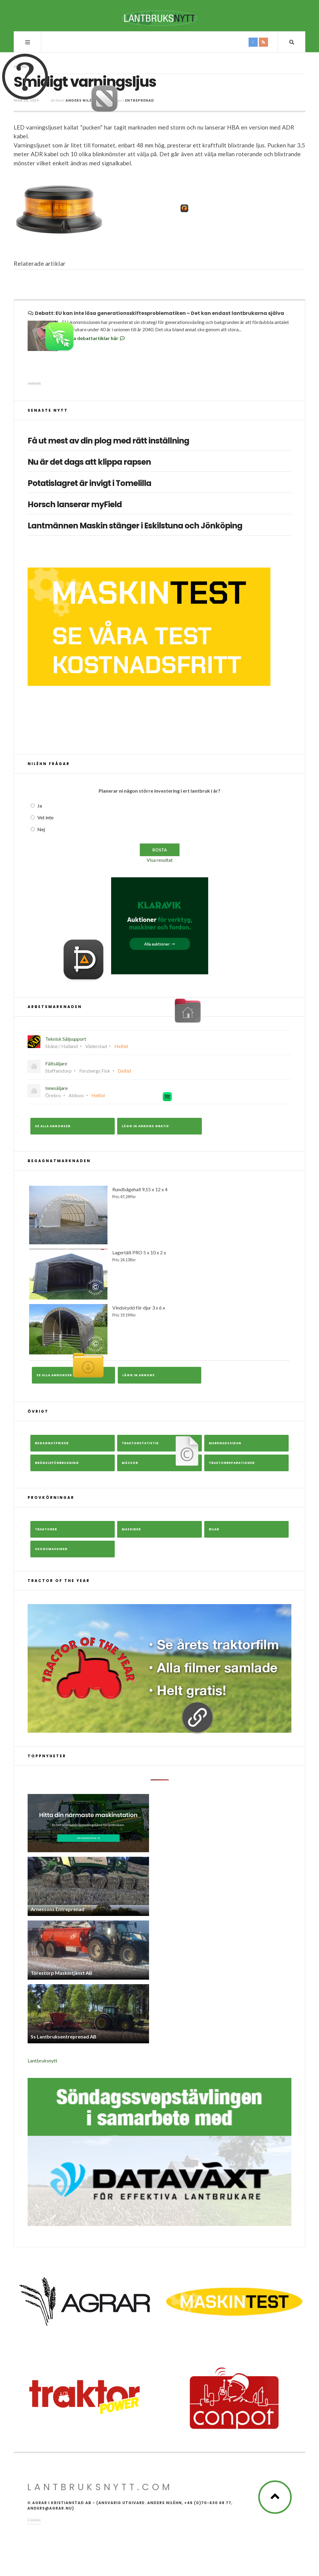 This screenshot has width=319, height=2576. What do you see at coordinates (25, 76) in the screenshot?
I see `access help or support documentation` at bounding box center [25, 76].